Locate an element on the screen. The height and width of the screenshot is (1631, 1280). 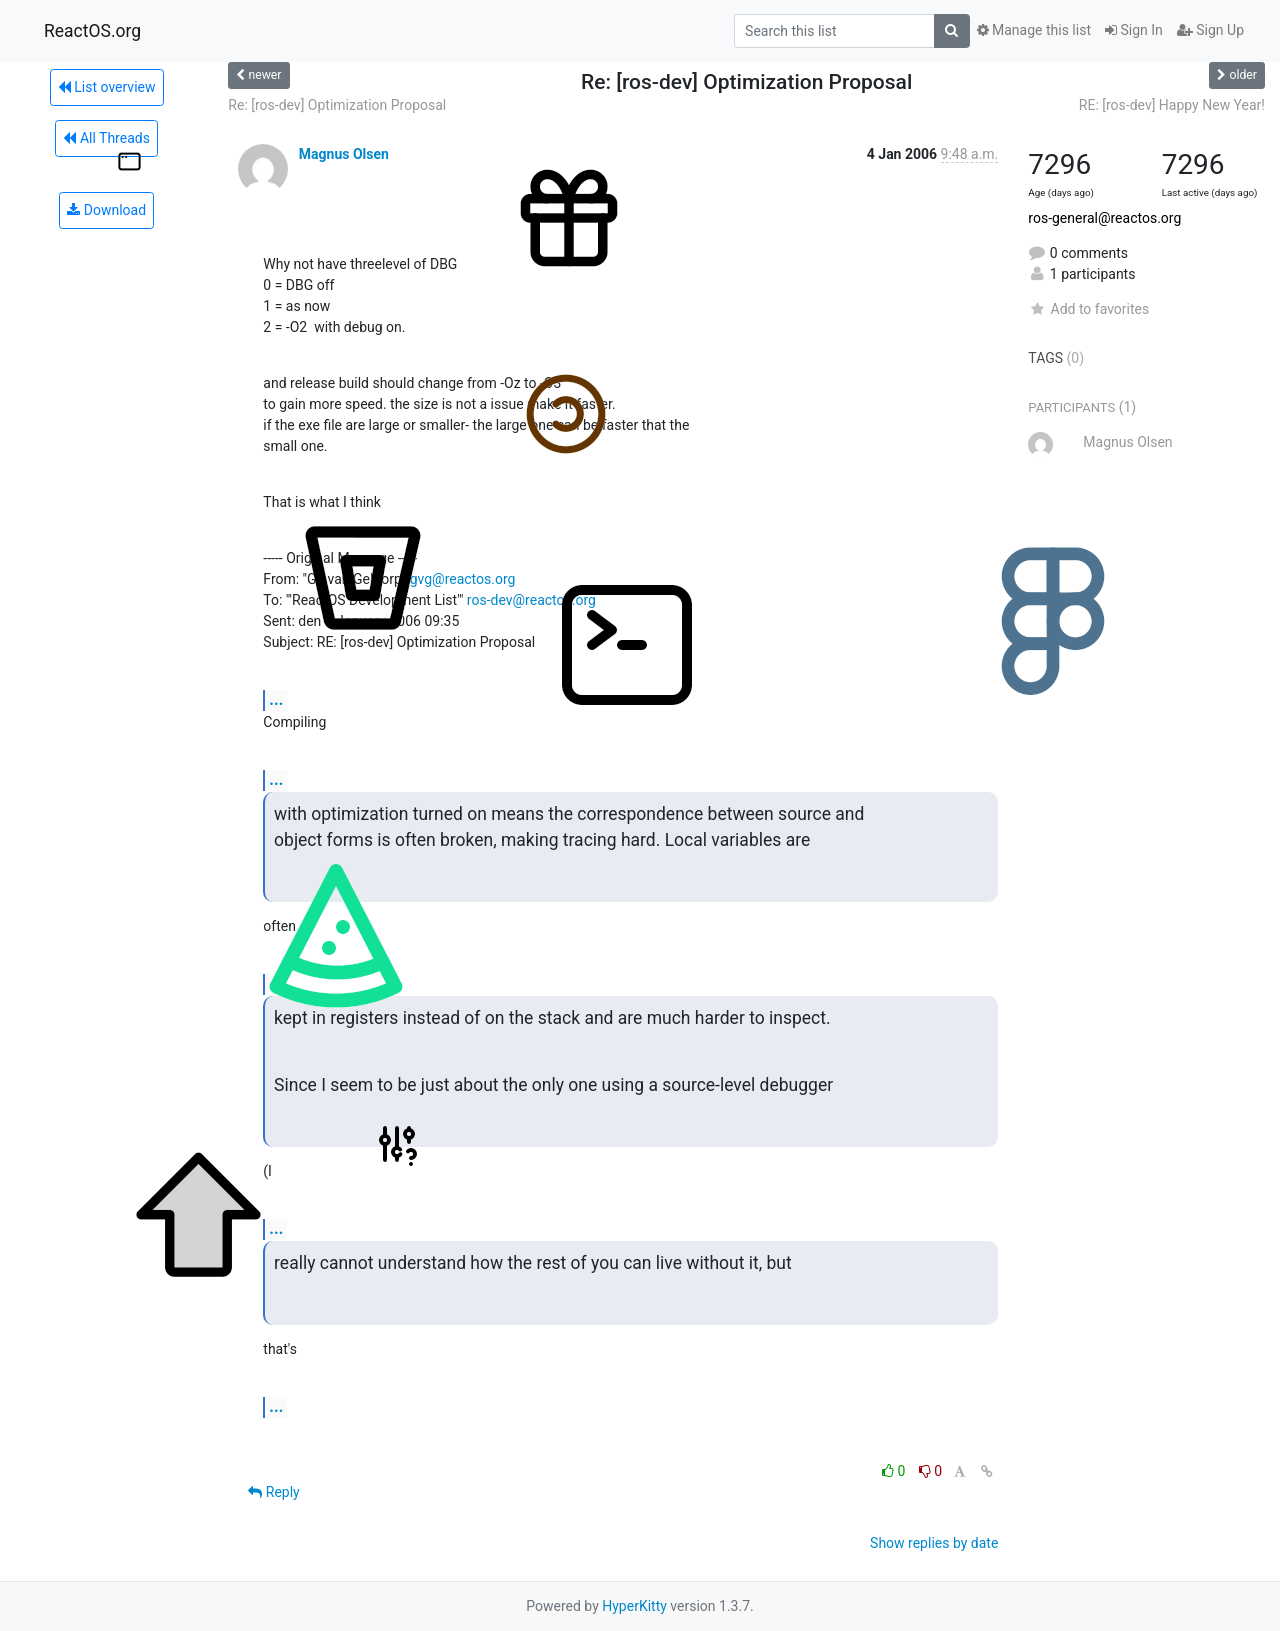
open Bitbucket repository is located at coordinates (363, 578).